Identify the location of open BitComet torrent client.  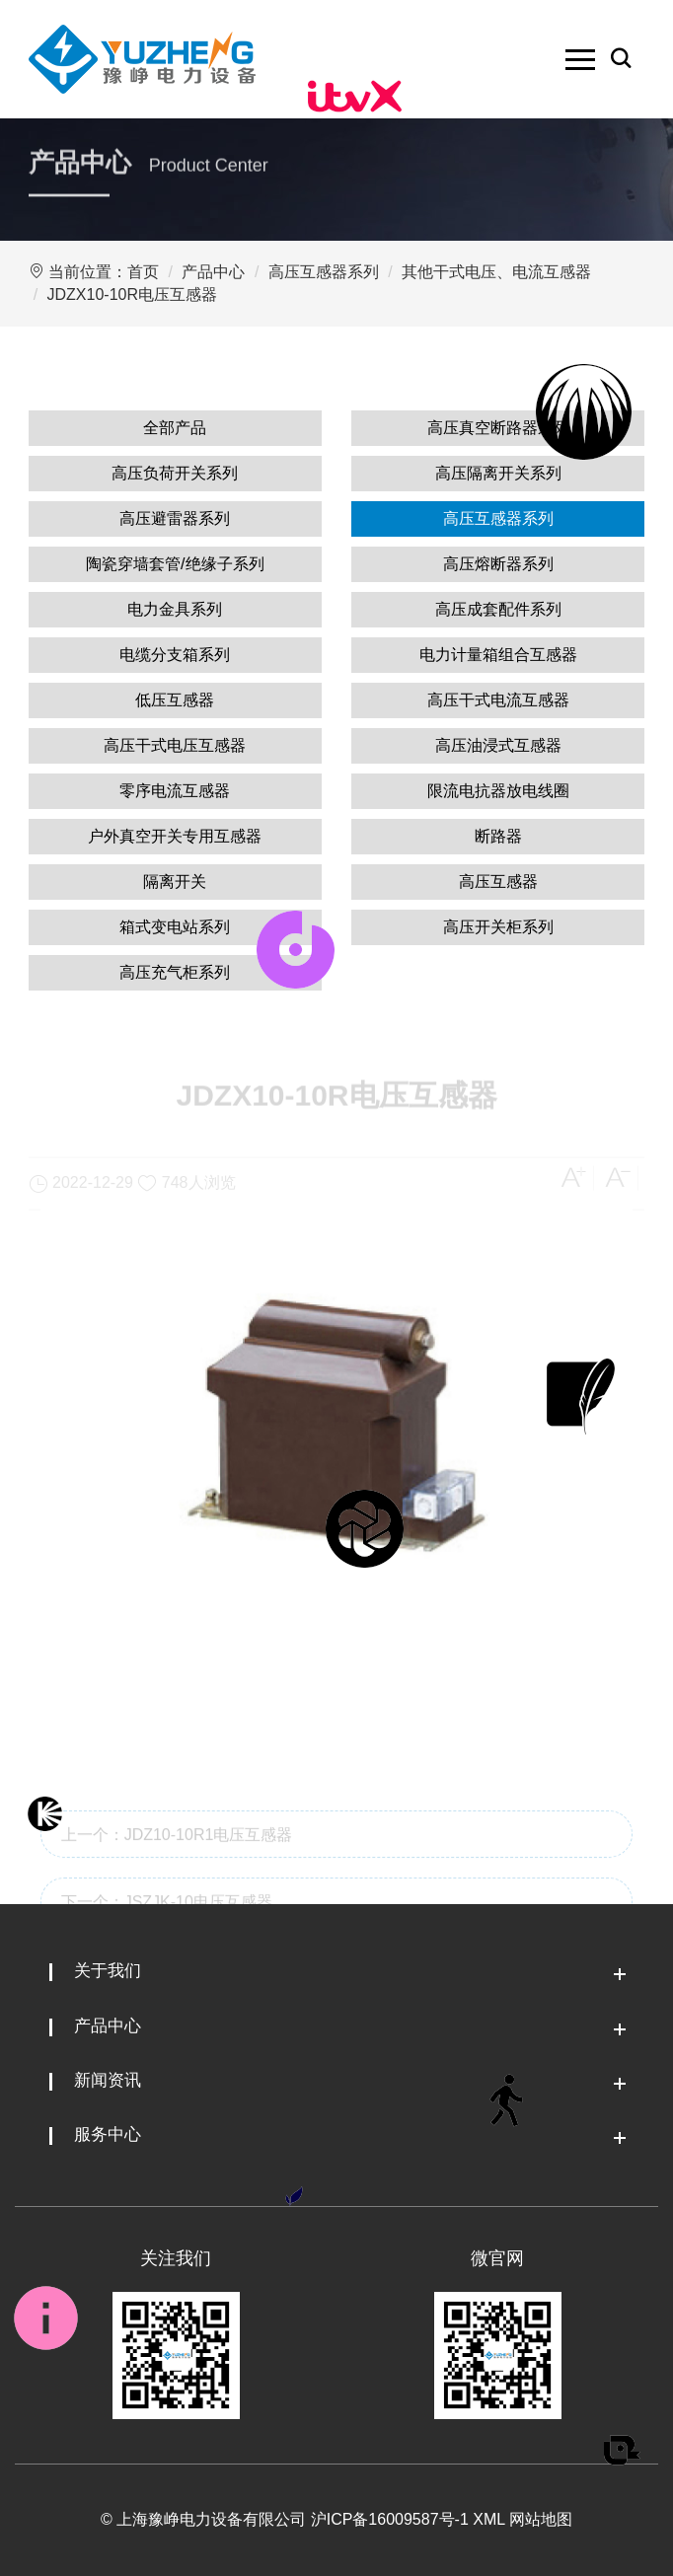
(583, 411).